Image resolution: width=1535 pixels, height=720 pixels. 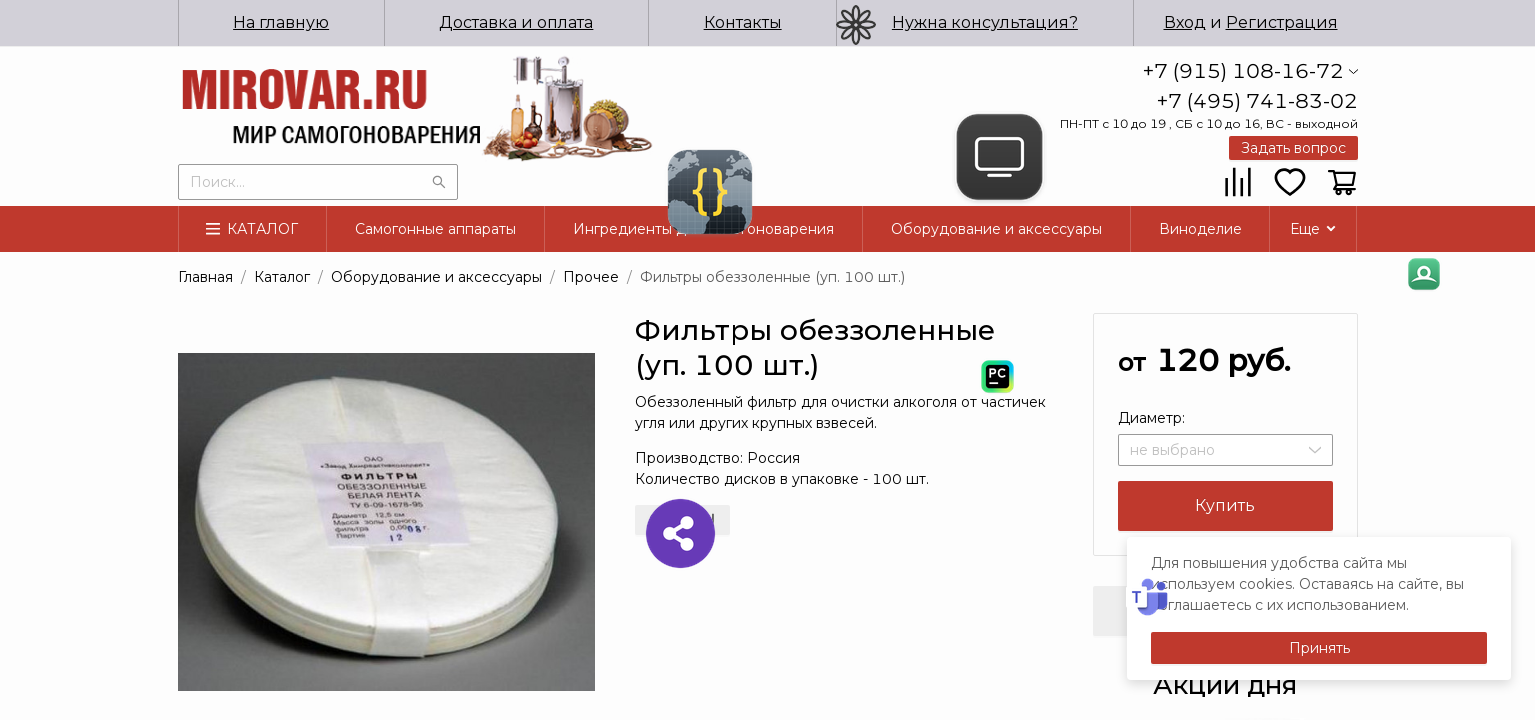 I want to click on open display preferences, so click(x=999, y=158).